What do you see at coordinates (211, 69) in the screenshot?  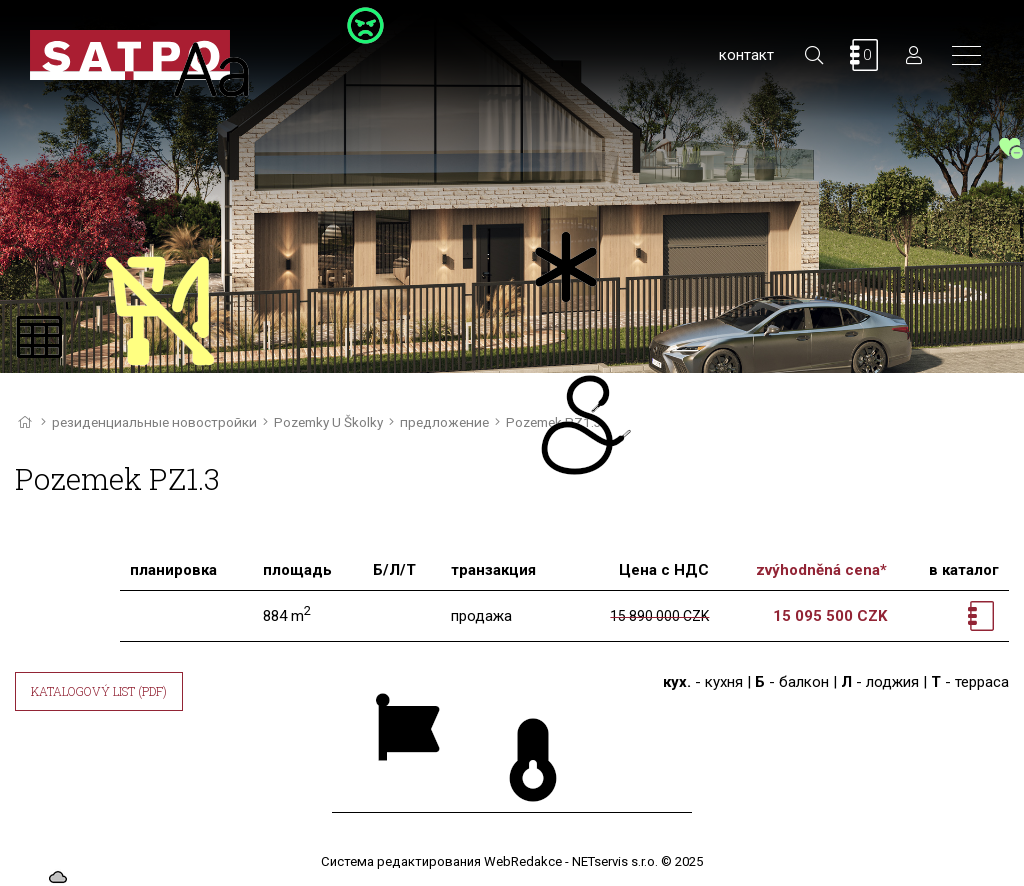 I see `change text formatting or font settings` at bounding box center [211, 69].